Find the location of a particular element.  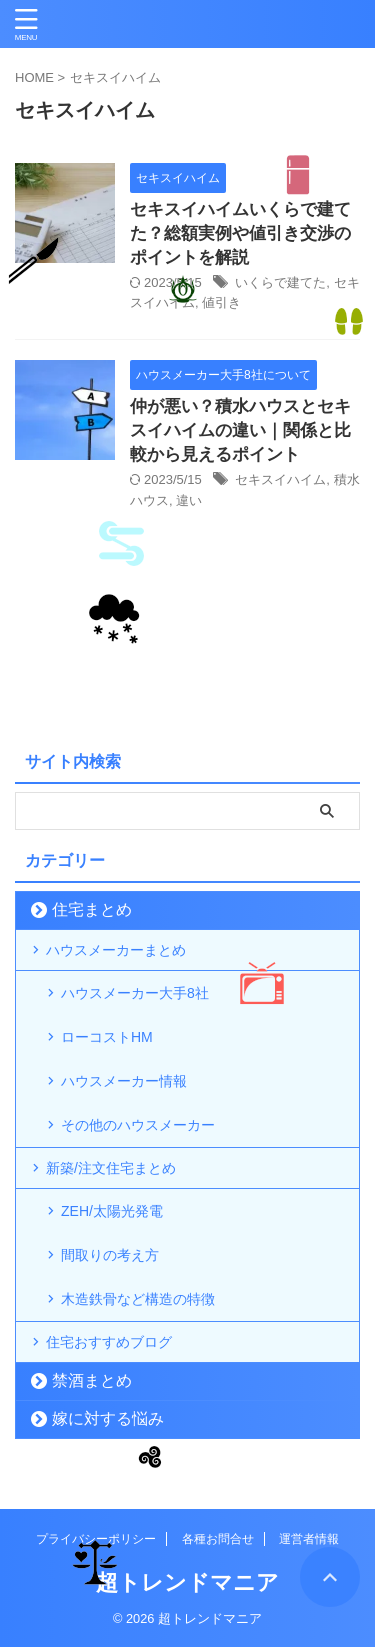

decorative emblem or crest symbol is located at coordinates (183, 289).